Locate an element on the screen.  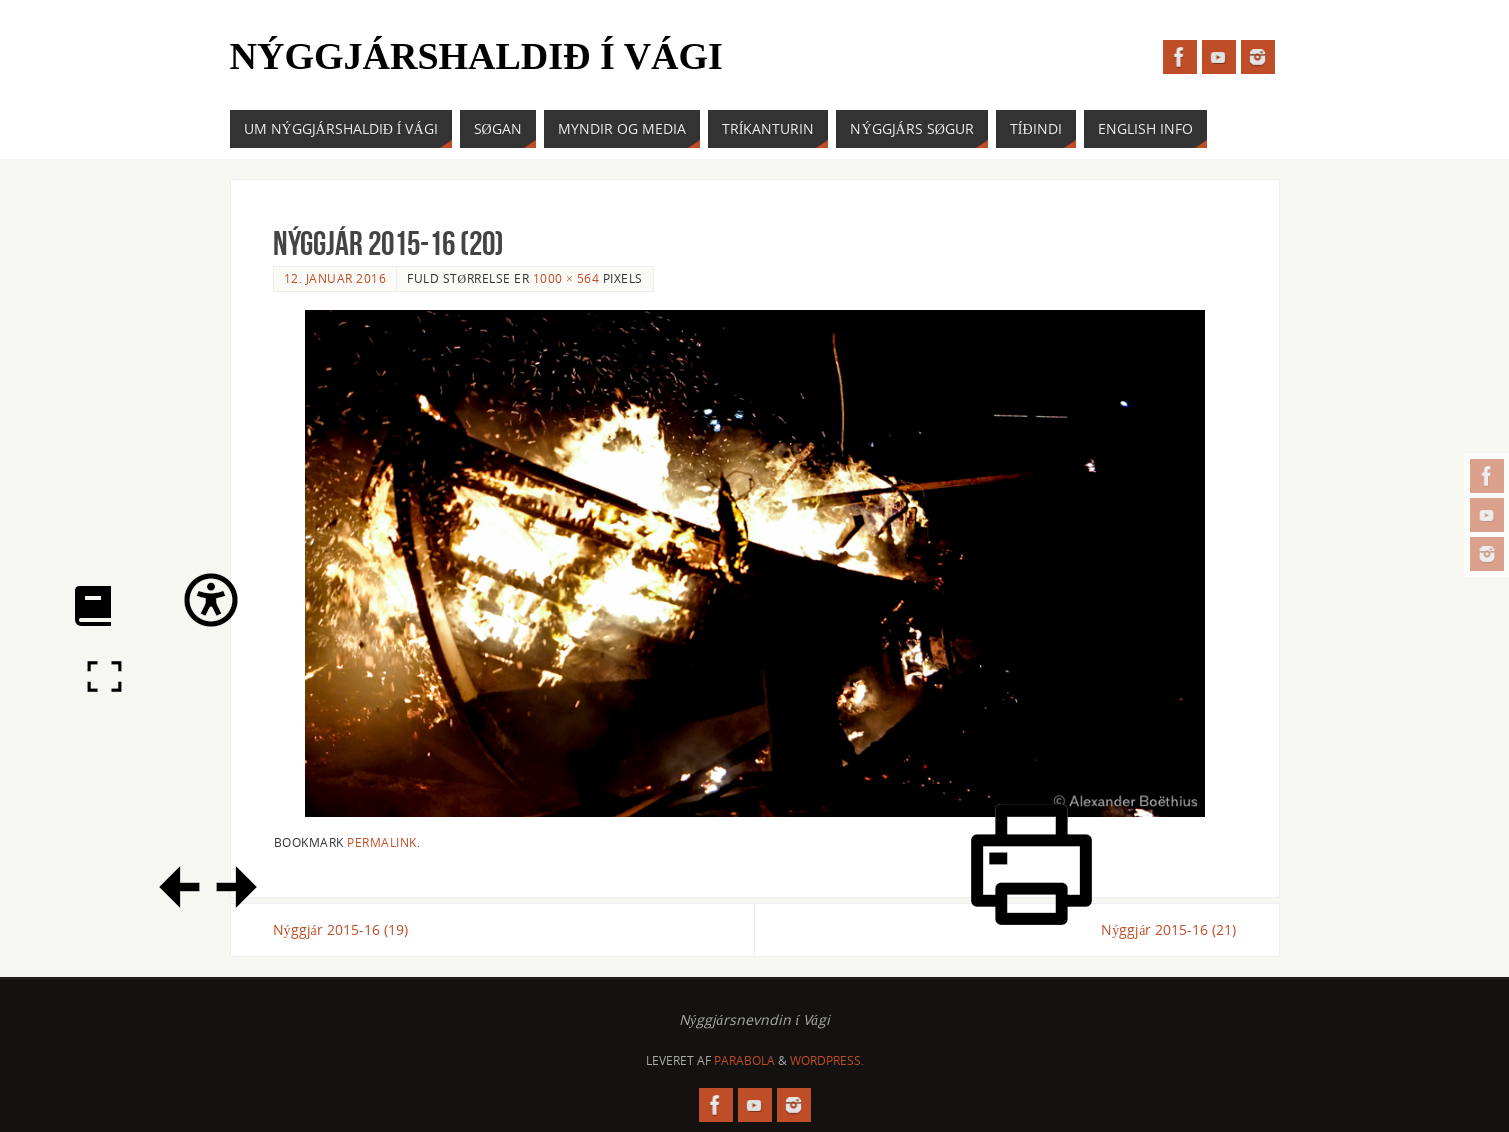
enter fullscreen mode is located at coordinates (104, 676).